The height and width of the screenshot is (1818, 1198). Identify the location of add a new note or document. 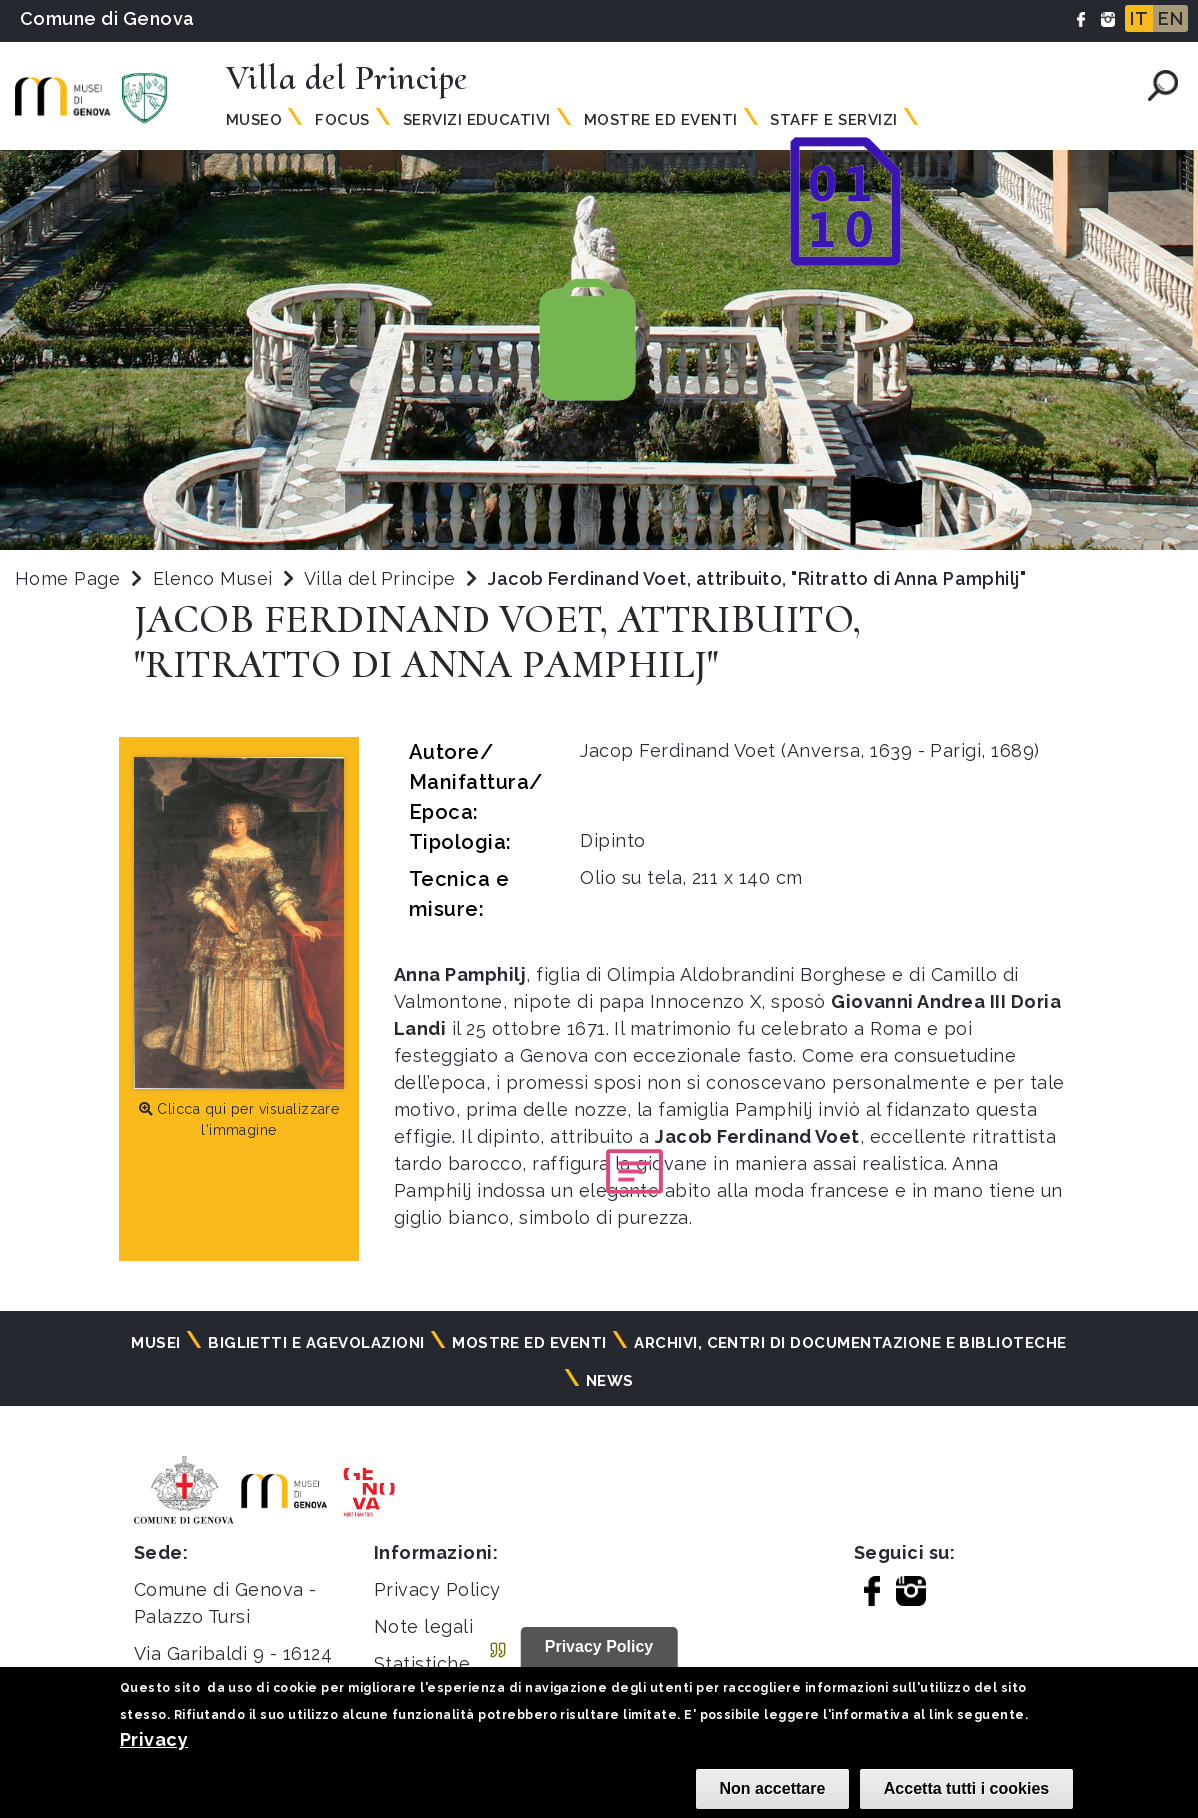
(634, 1173).